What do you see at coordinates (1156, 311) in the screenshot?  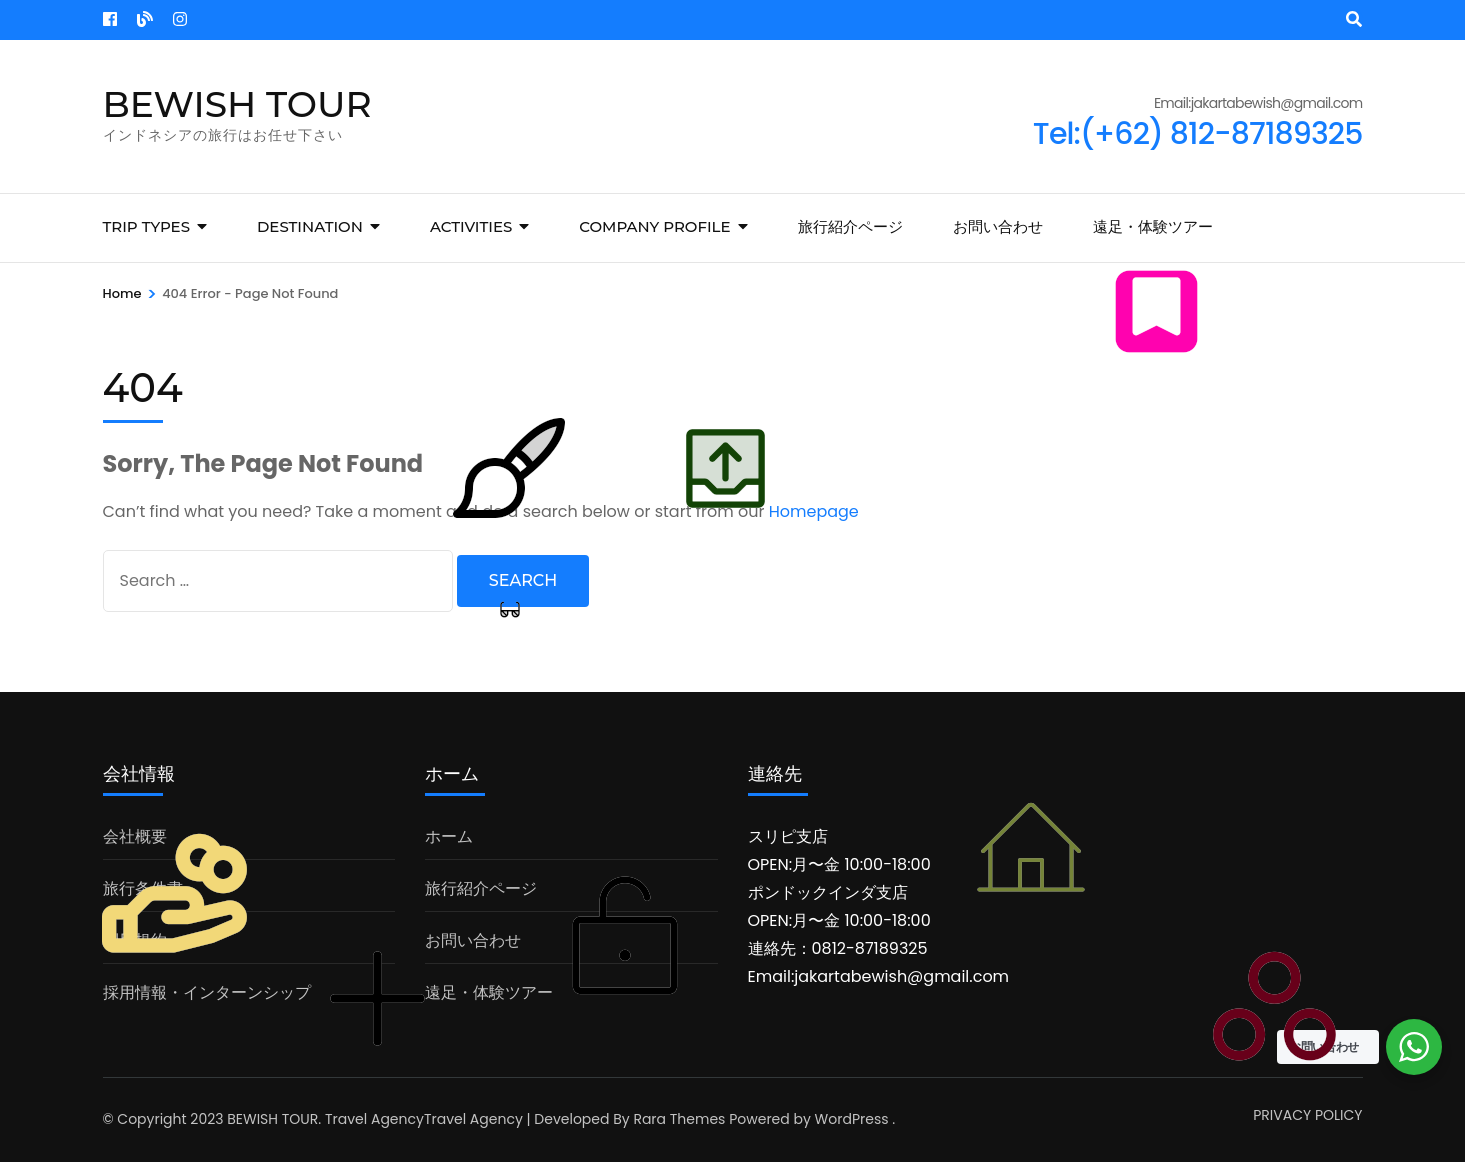 I see `save or bookmark this item` at bounding box center [1156, 311].